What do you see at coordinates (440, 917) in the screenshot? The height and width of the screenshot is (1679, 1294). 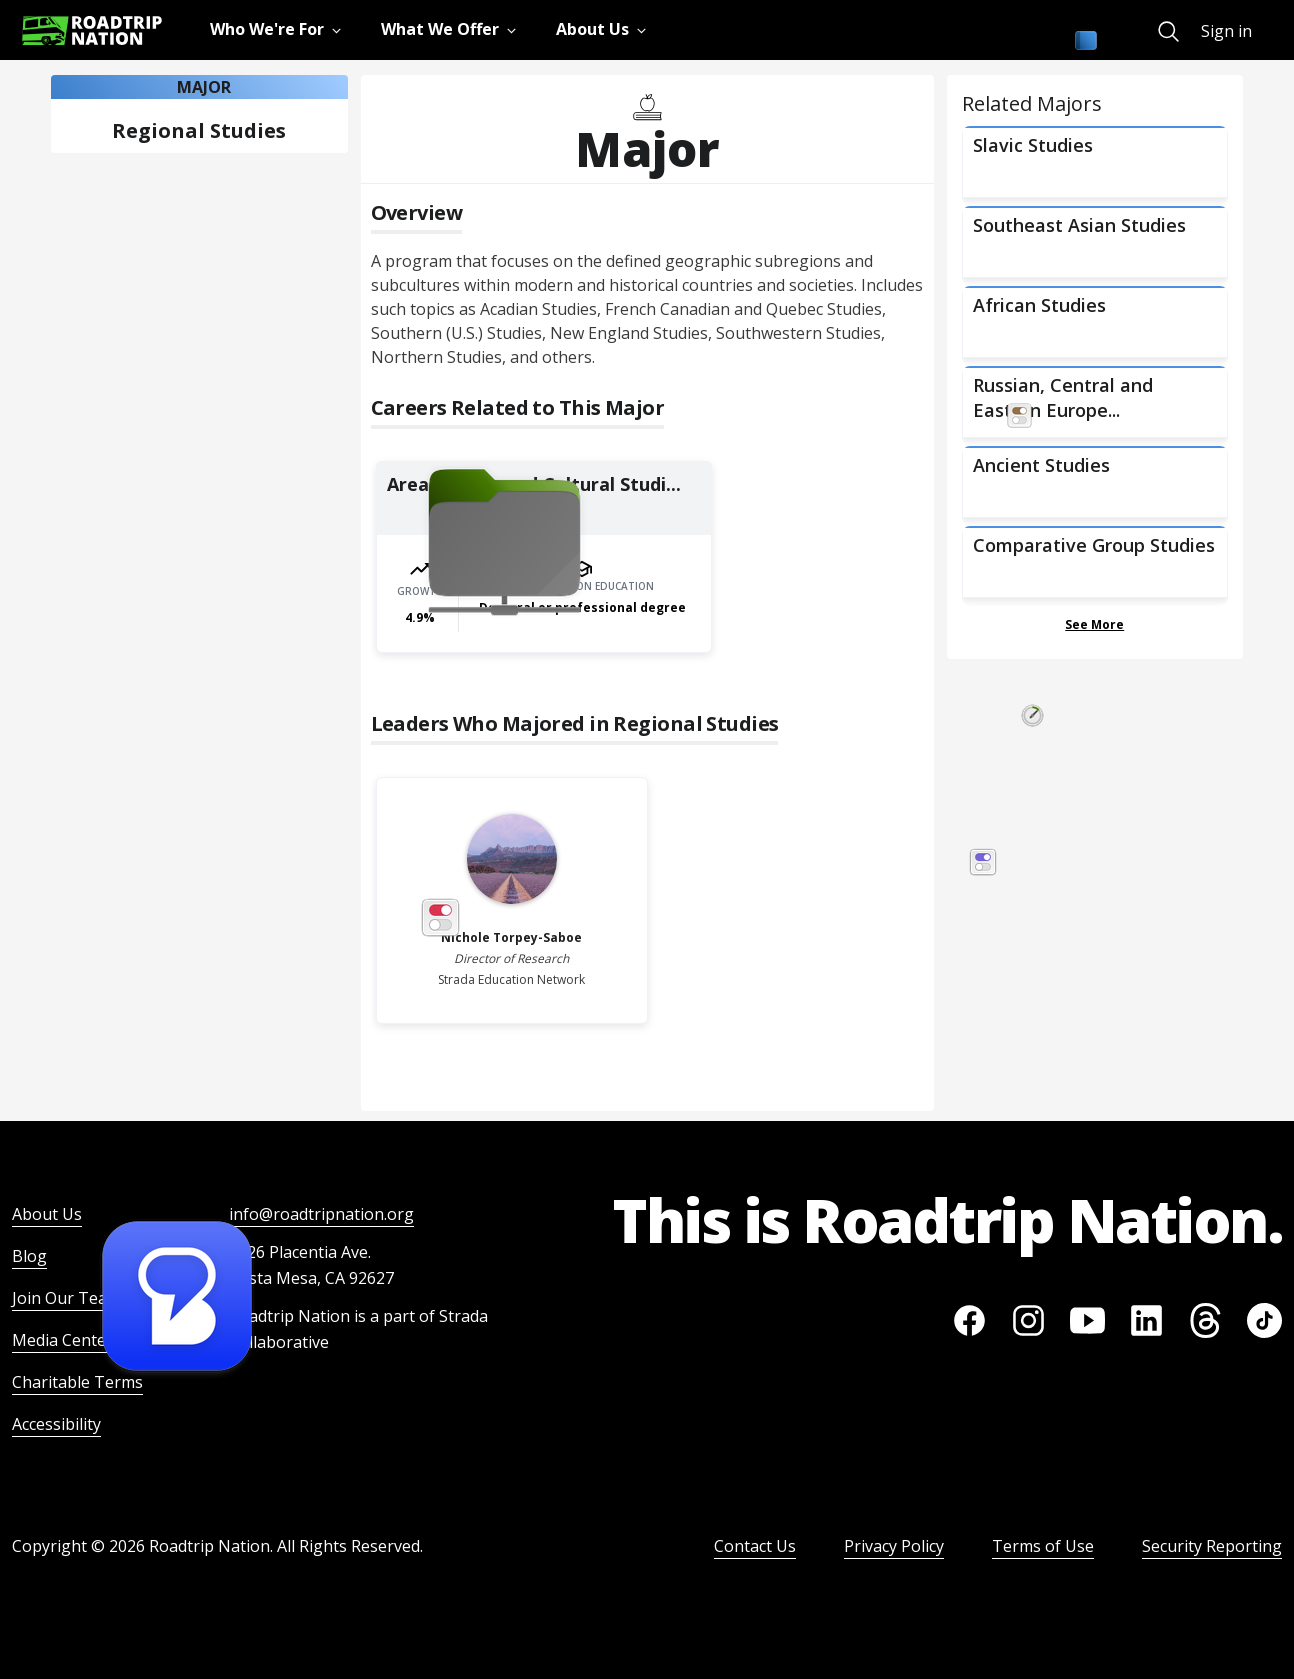 I see `open gnome tweaks settings` at bounding box center [440, 917].